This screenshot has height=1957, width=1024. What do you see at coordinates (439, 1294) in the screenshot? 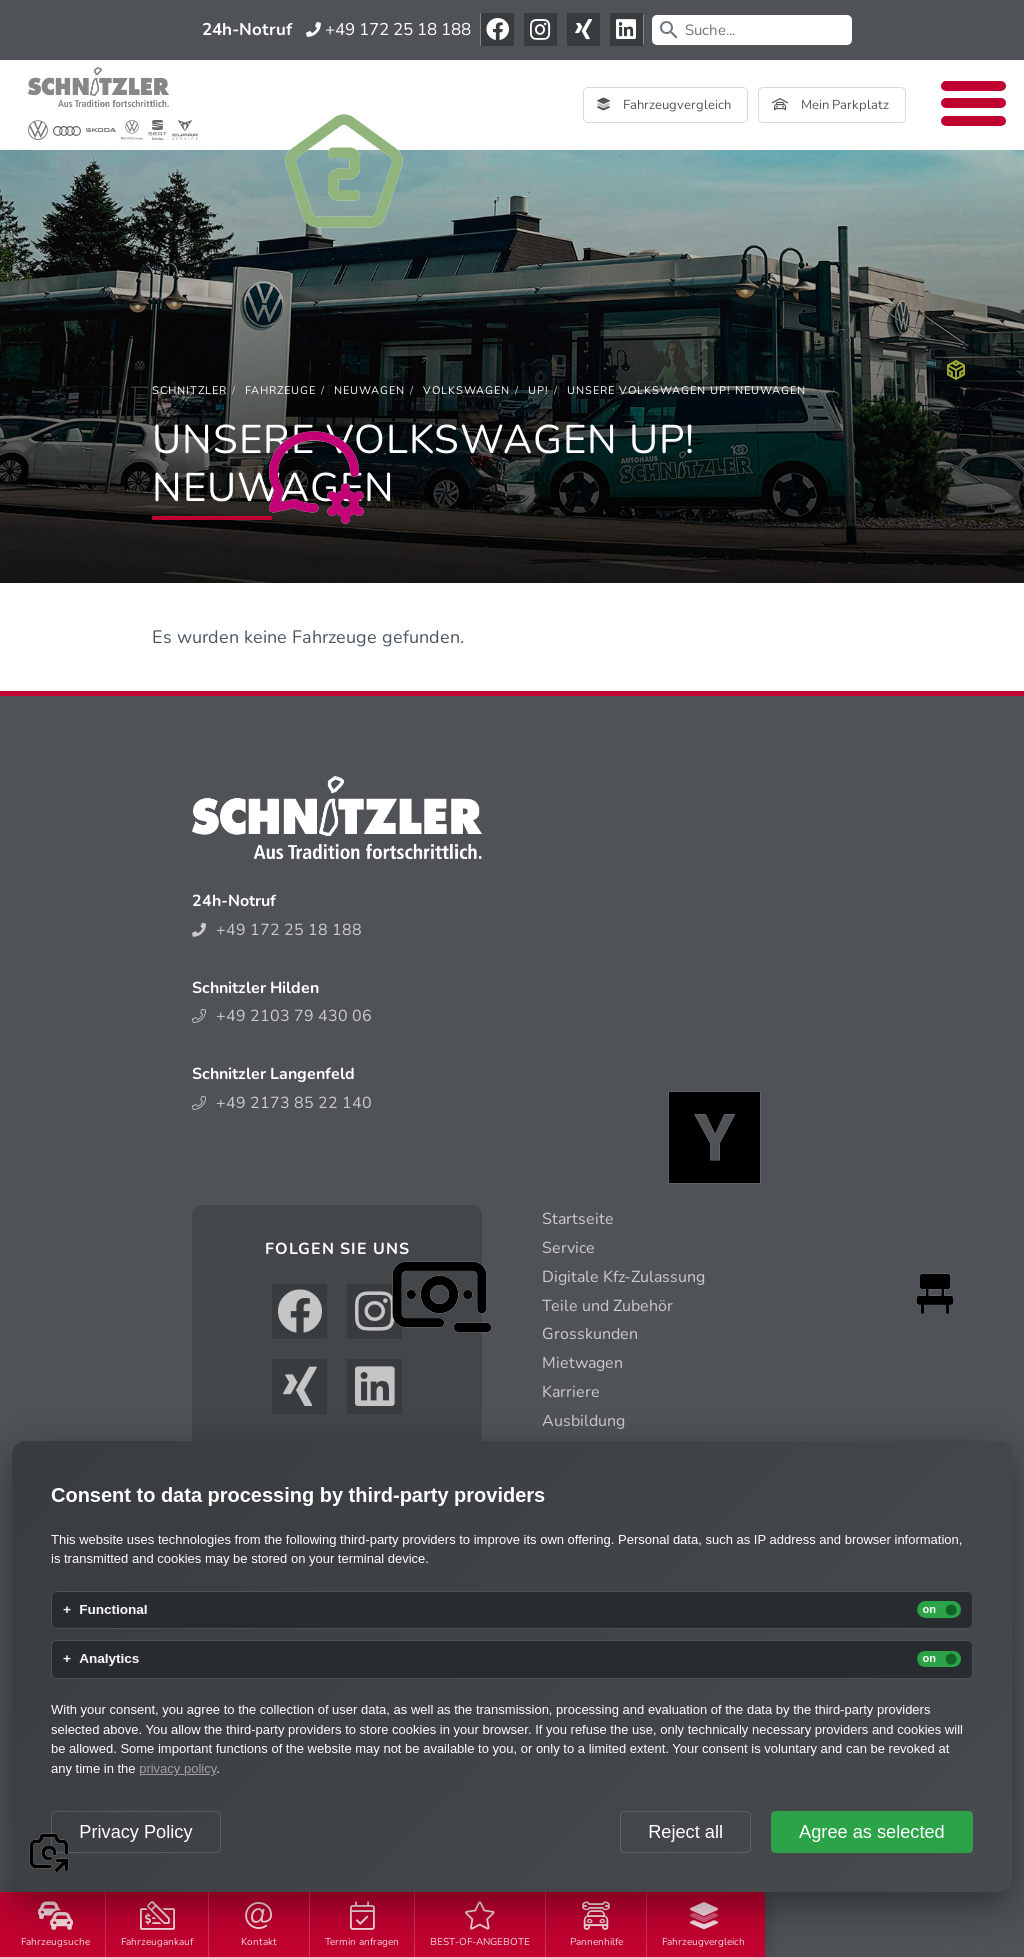
I see `subtract funds or reduce balance` at bounding box center [439, 1294].